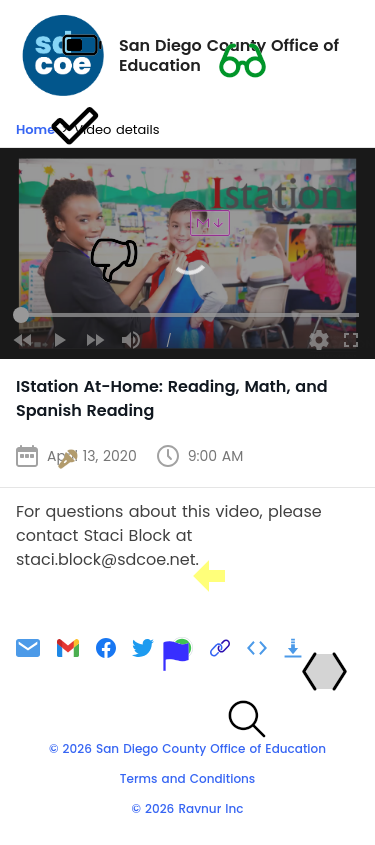  I want to click on enable reading mode, so click(242, 60).